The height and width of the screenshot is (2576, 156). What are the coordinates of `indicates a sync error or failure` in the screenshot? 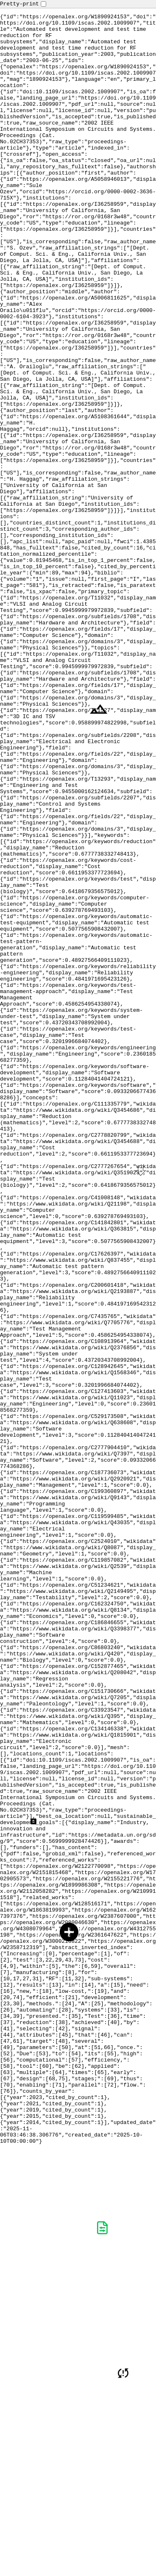 It's located at (123, 2373).